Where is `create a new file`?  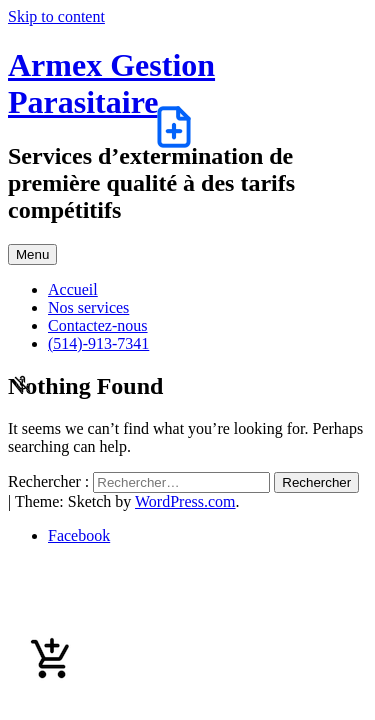
create a new file is located at coordinates (174, 127).